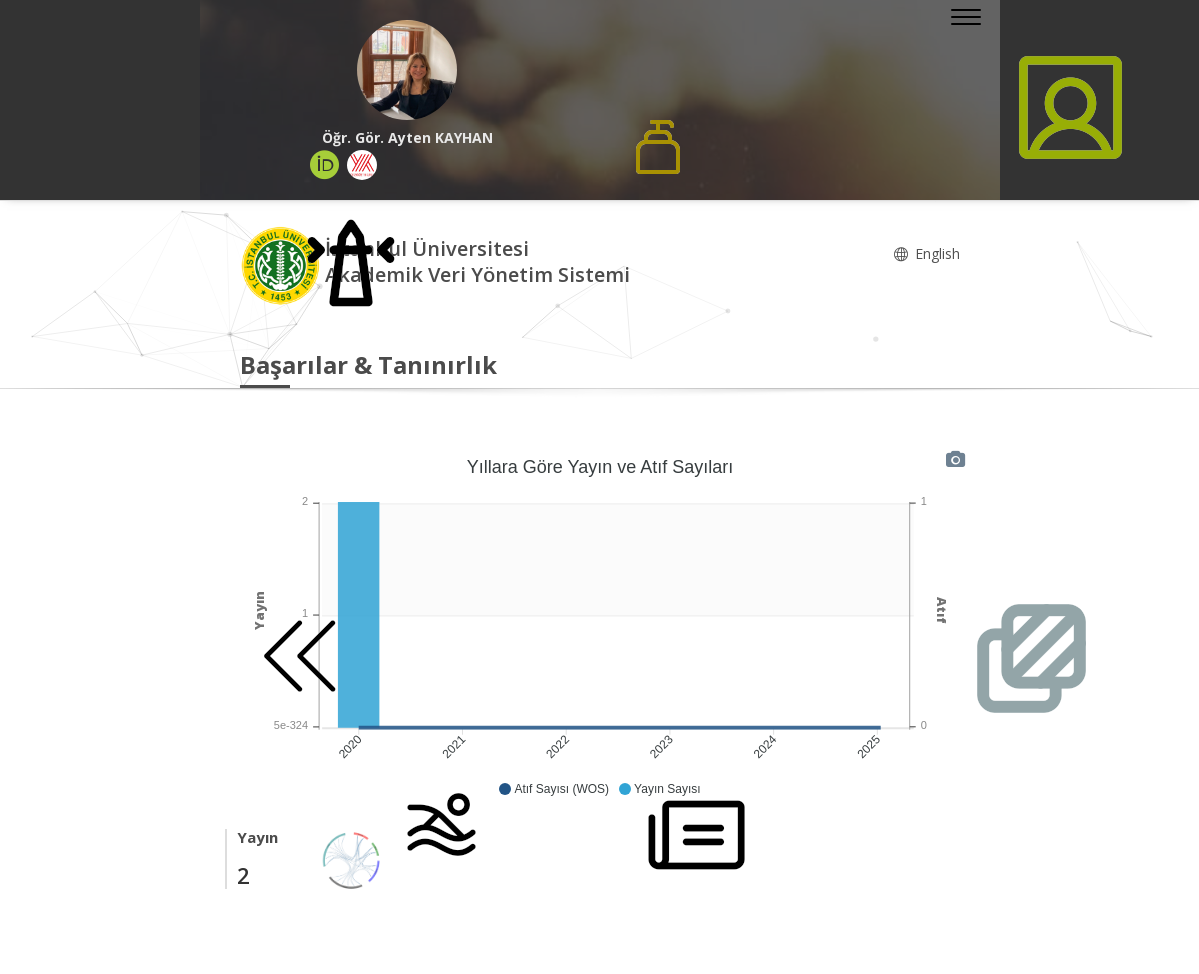  What do you see at coordinates (303, 656) in the screenshot?
I see `go back to the beginning` at bounding box center [303, 656].